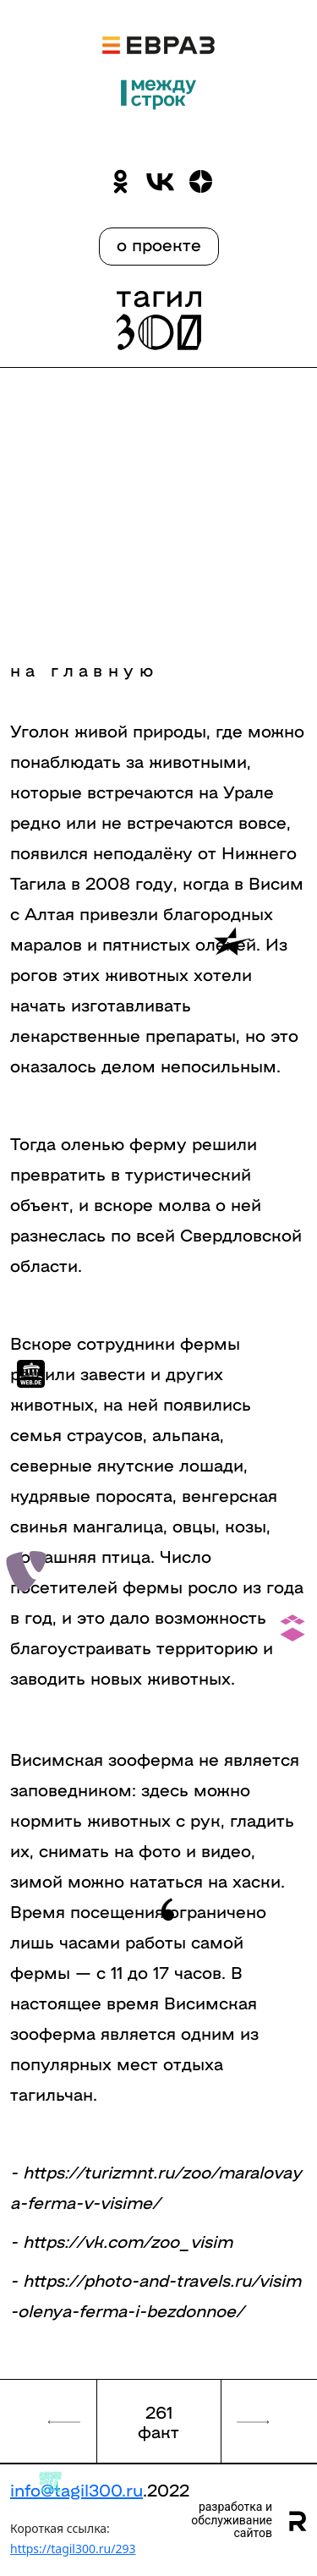 Image resolution: width=317 pixels, height=2576 pixels. I want to click on instructure company logo, so click(292, 1628).